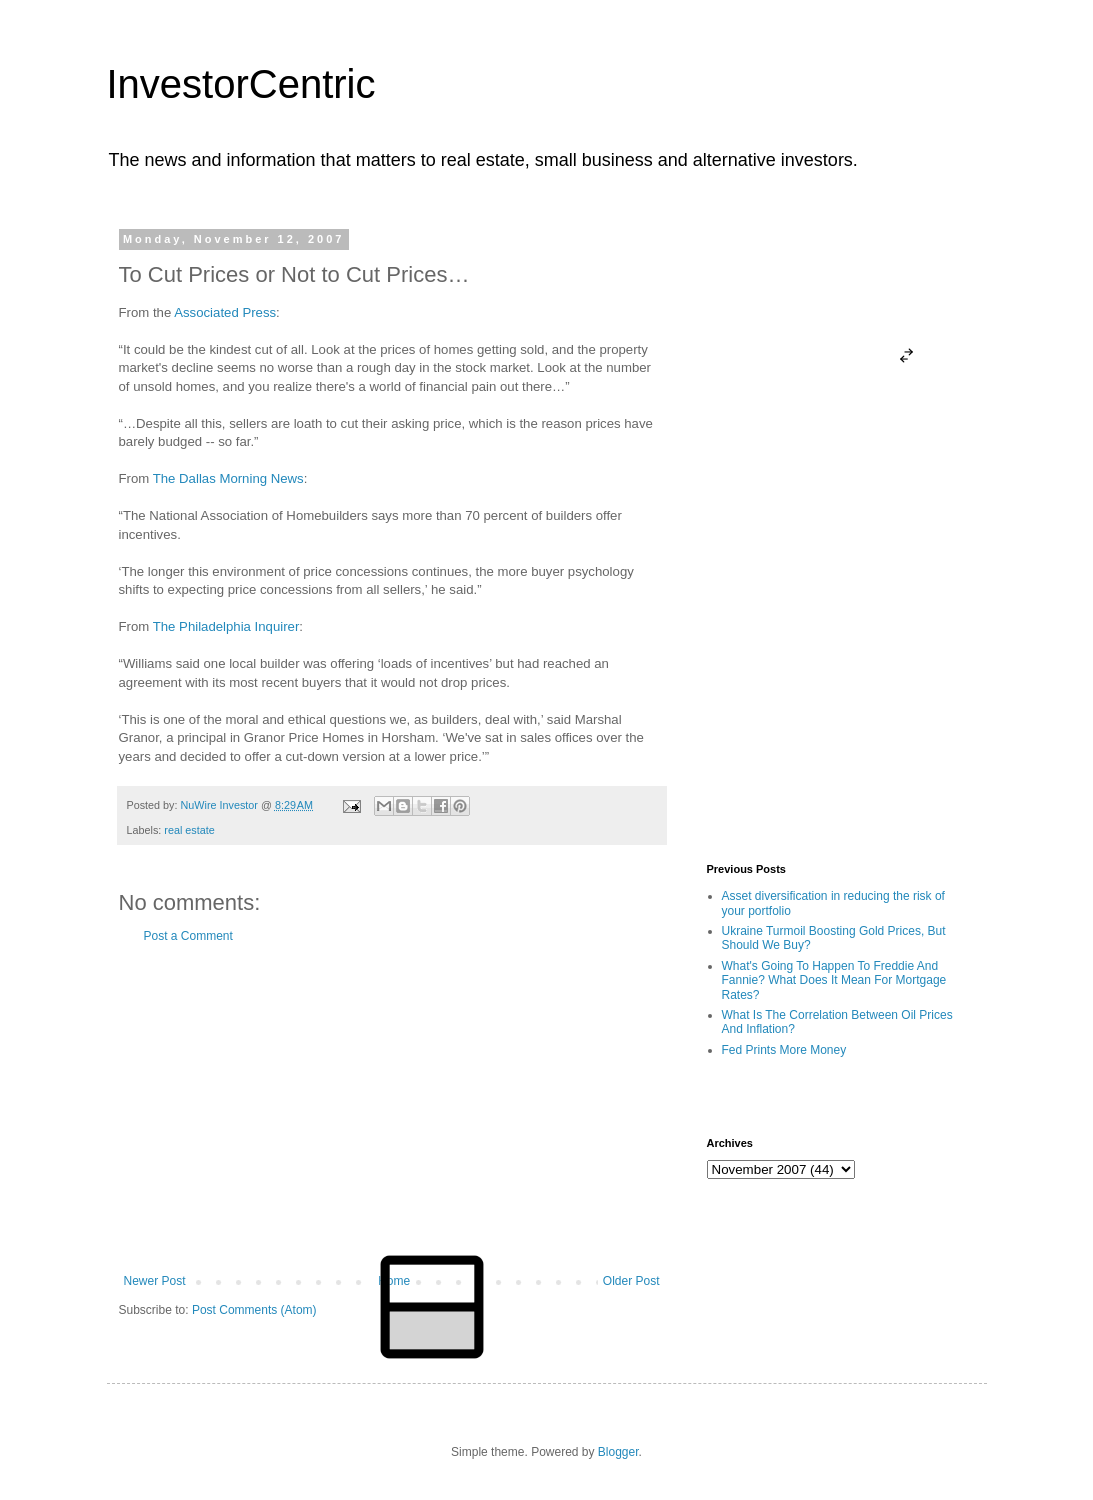 Image resolution: width=1093 pixels, height=1500 pixels. Describe the element at coordinates (432, 1307) in the screenshot. I see `toggle bottom panel visibility` at that location.